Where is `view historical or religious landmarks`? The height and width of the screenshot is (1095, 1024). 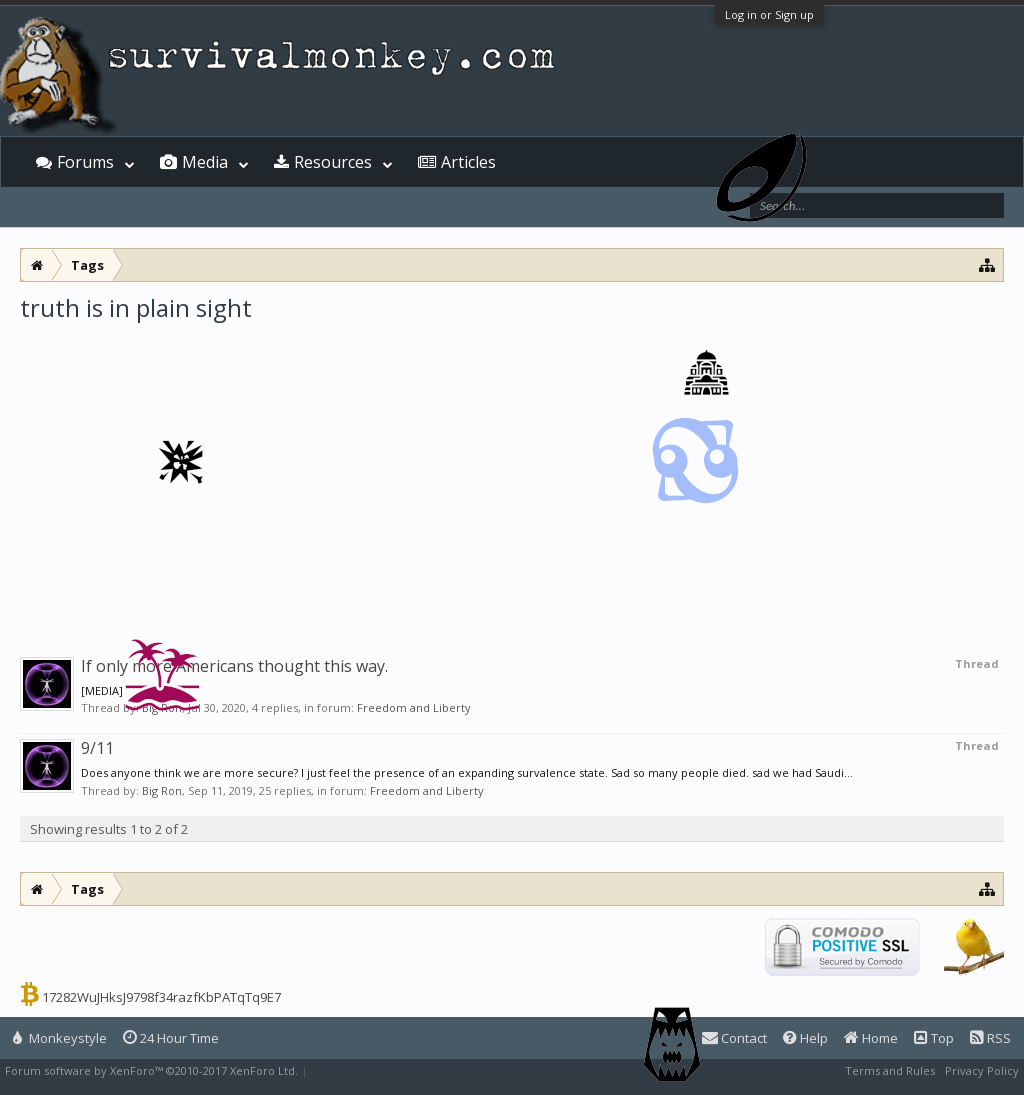 view historical or religious landmarks is located at coordinates (706, 372).